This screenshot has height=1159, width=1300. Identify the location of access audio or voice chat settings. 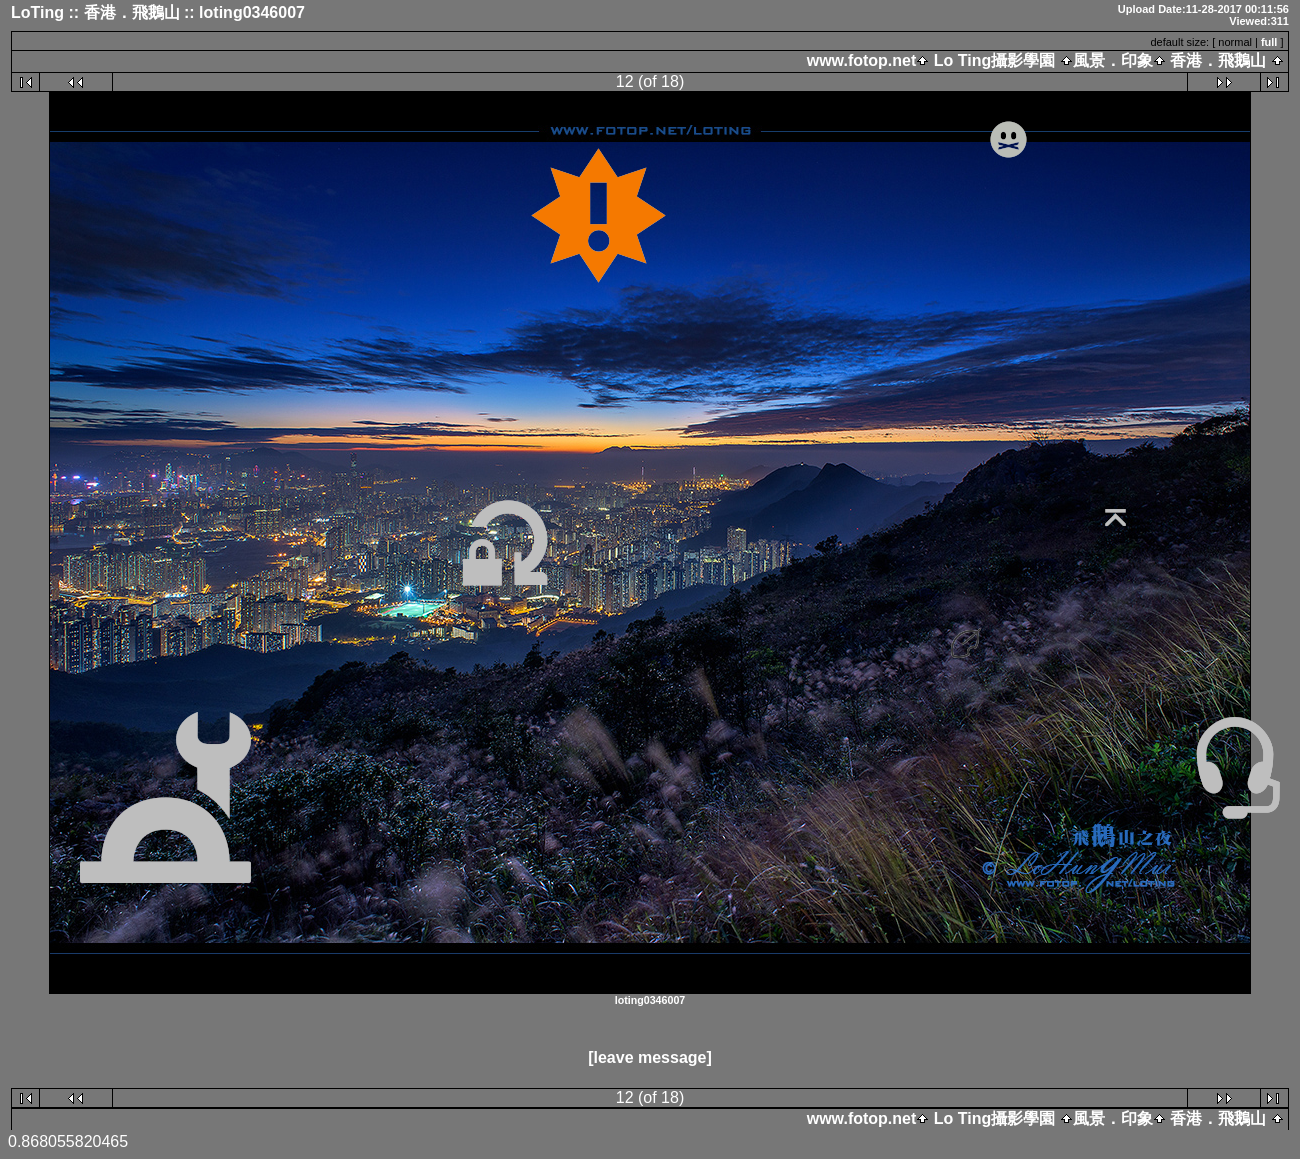
(1235, 768).